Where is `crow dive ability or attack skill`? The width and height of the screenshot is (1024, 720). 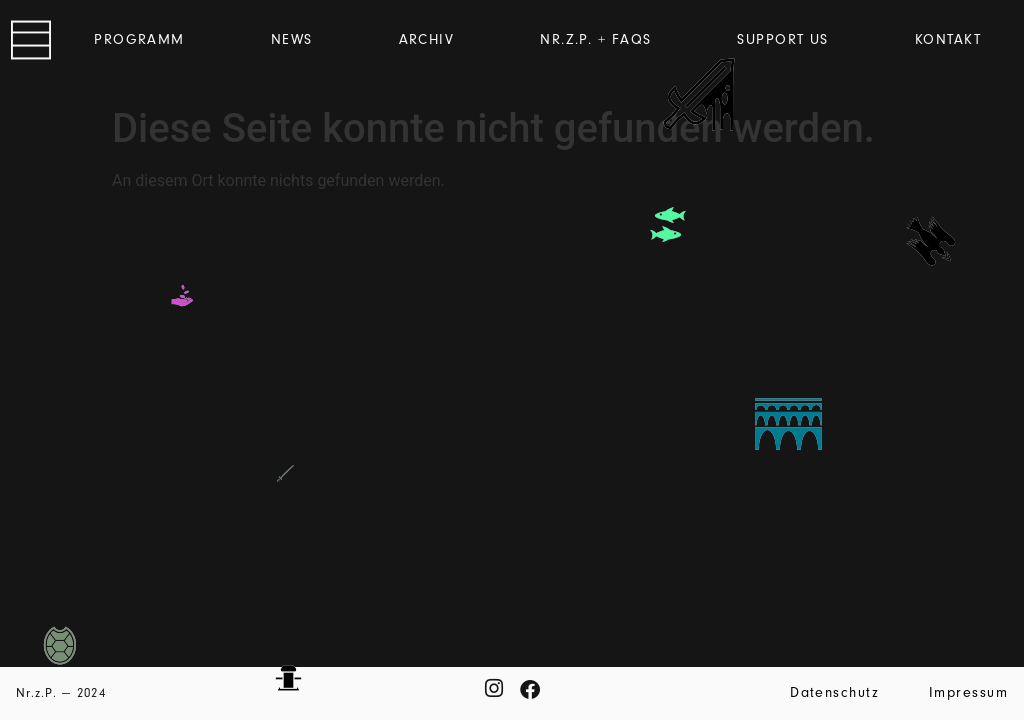 crow dive ability or attack skill is located at coordinates (931, 241).